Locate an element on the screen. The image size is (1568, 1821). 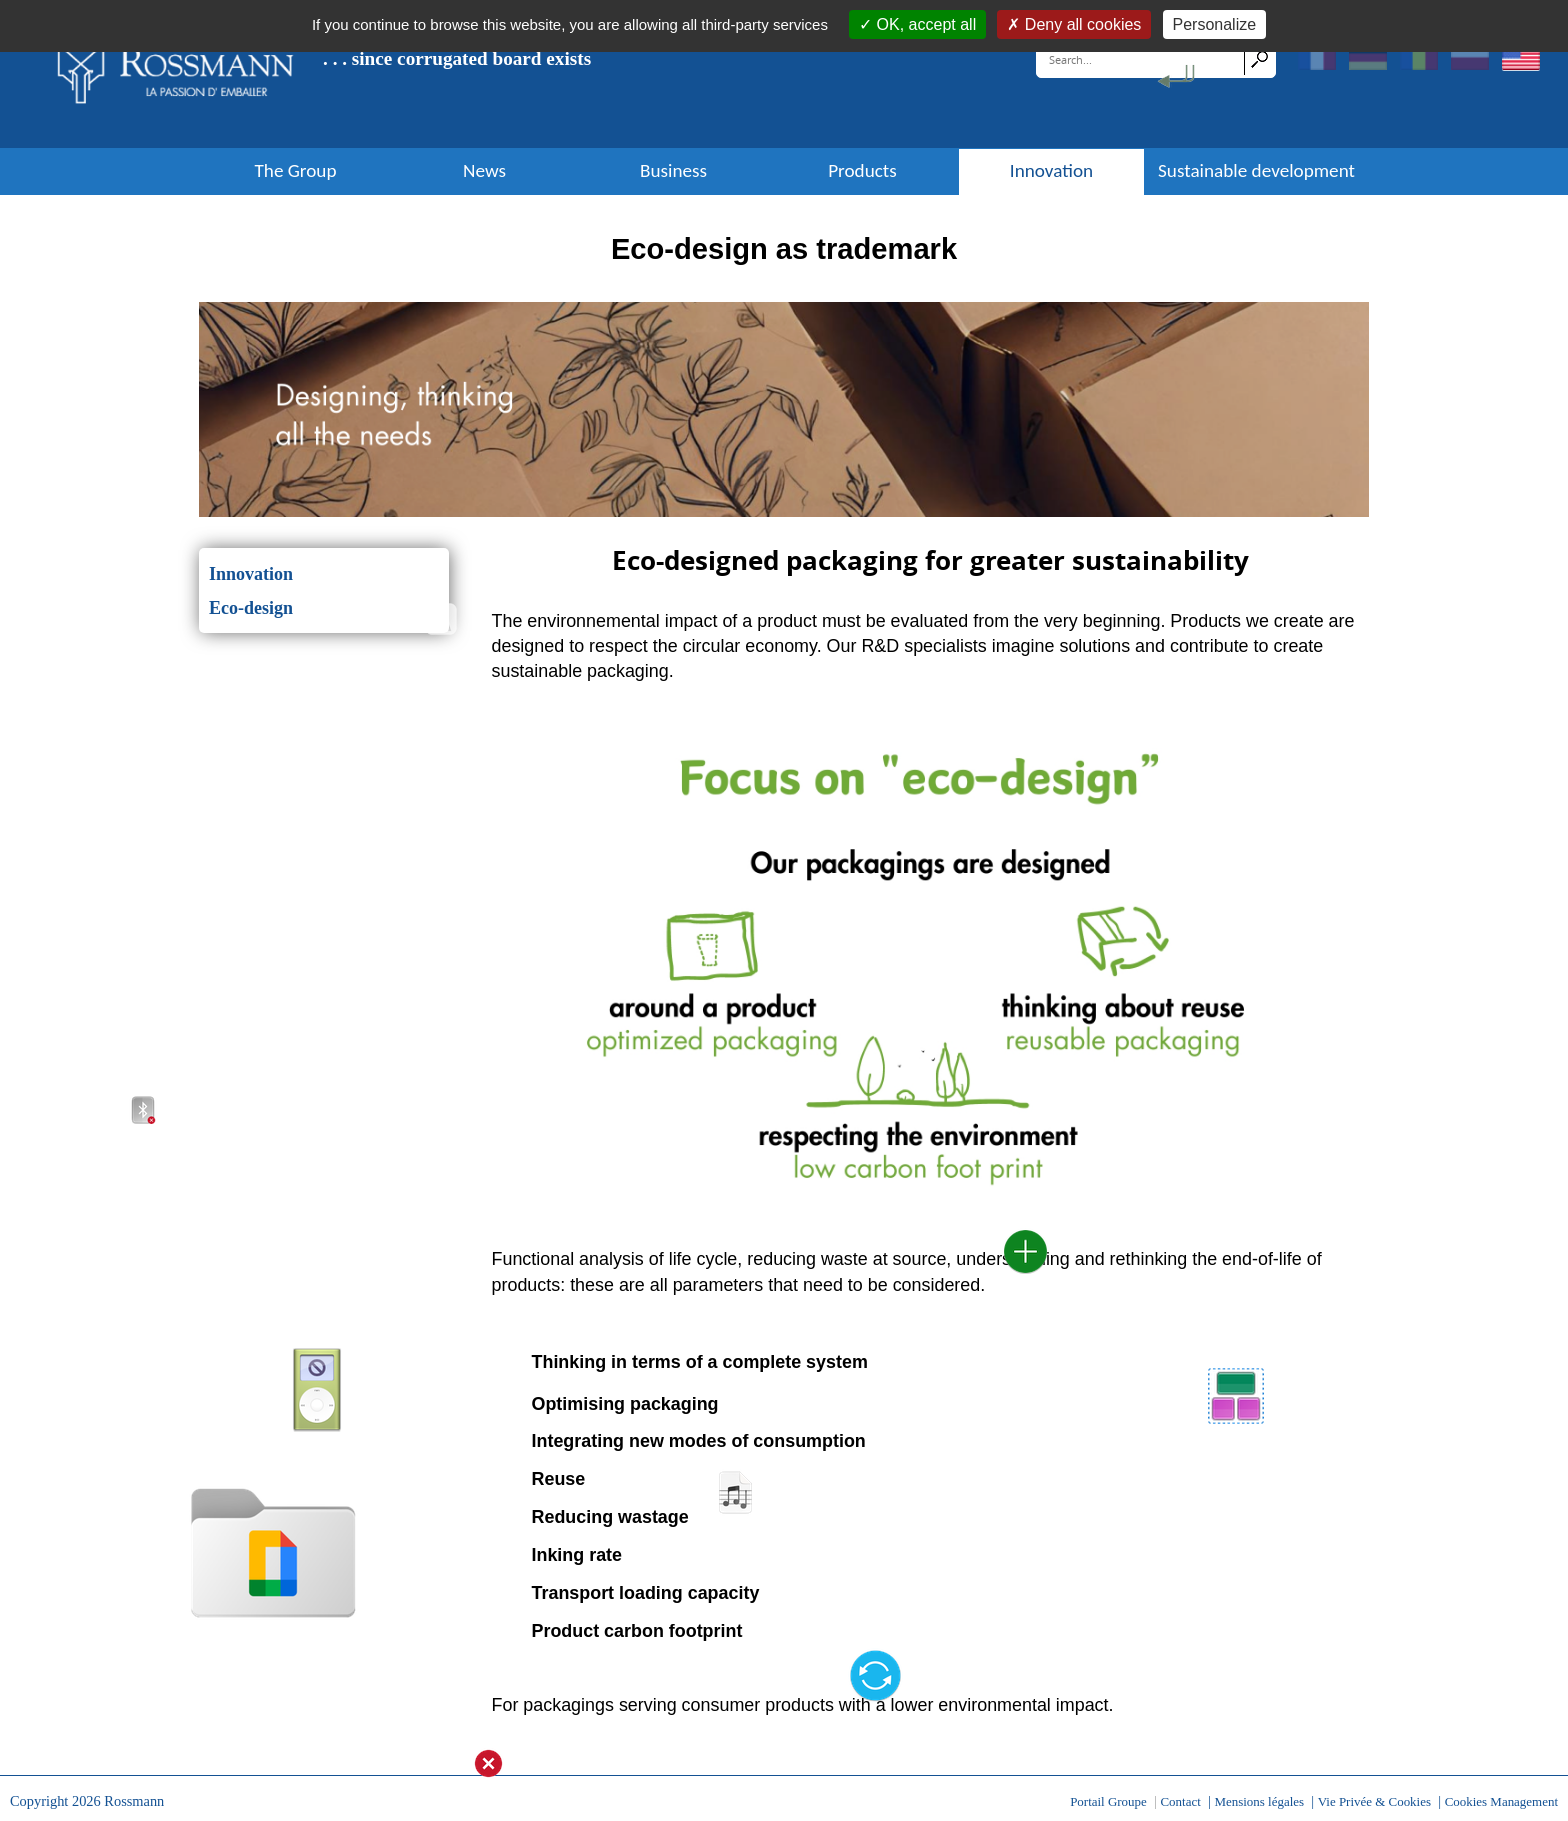
open folder containing google docs files is located at coordinates (272, 1557).